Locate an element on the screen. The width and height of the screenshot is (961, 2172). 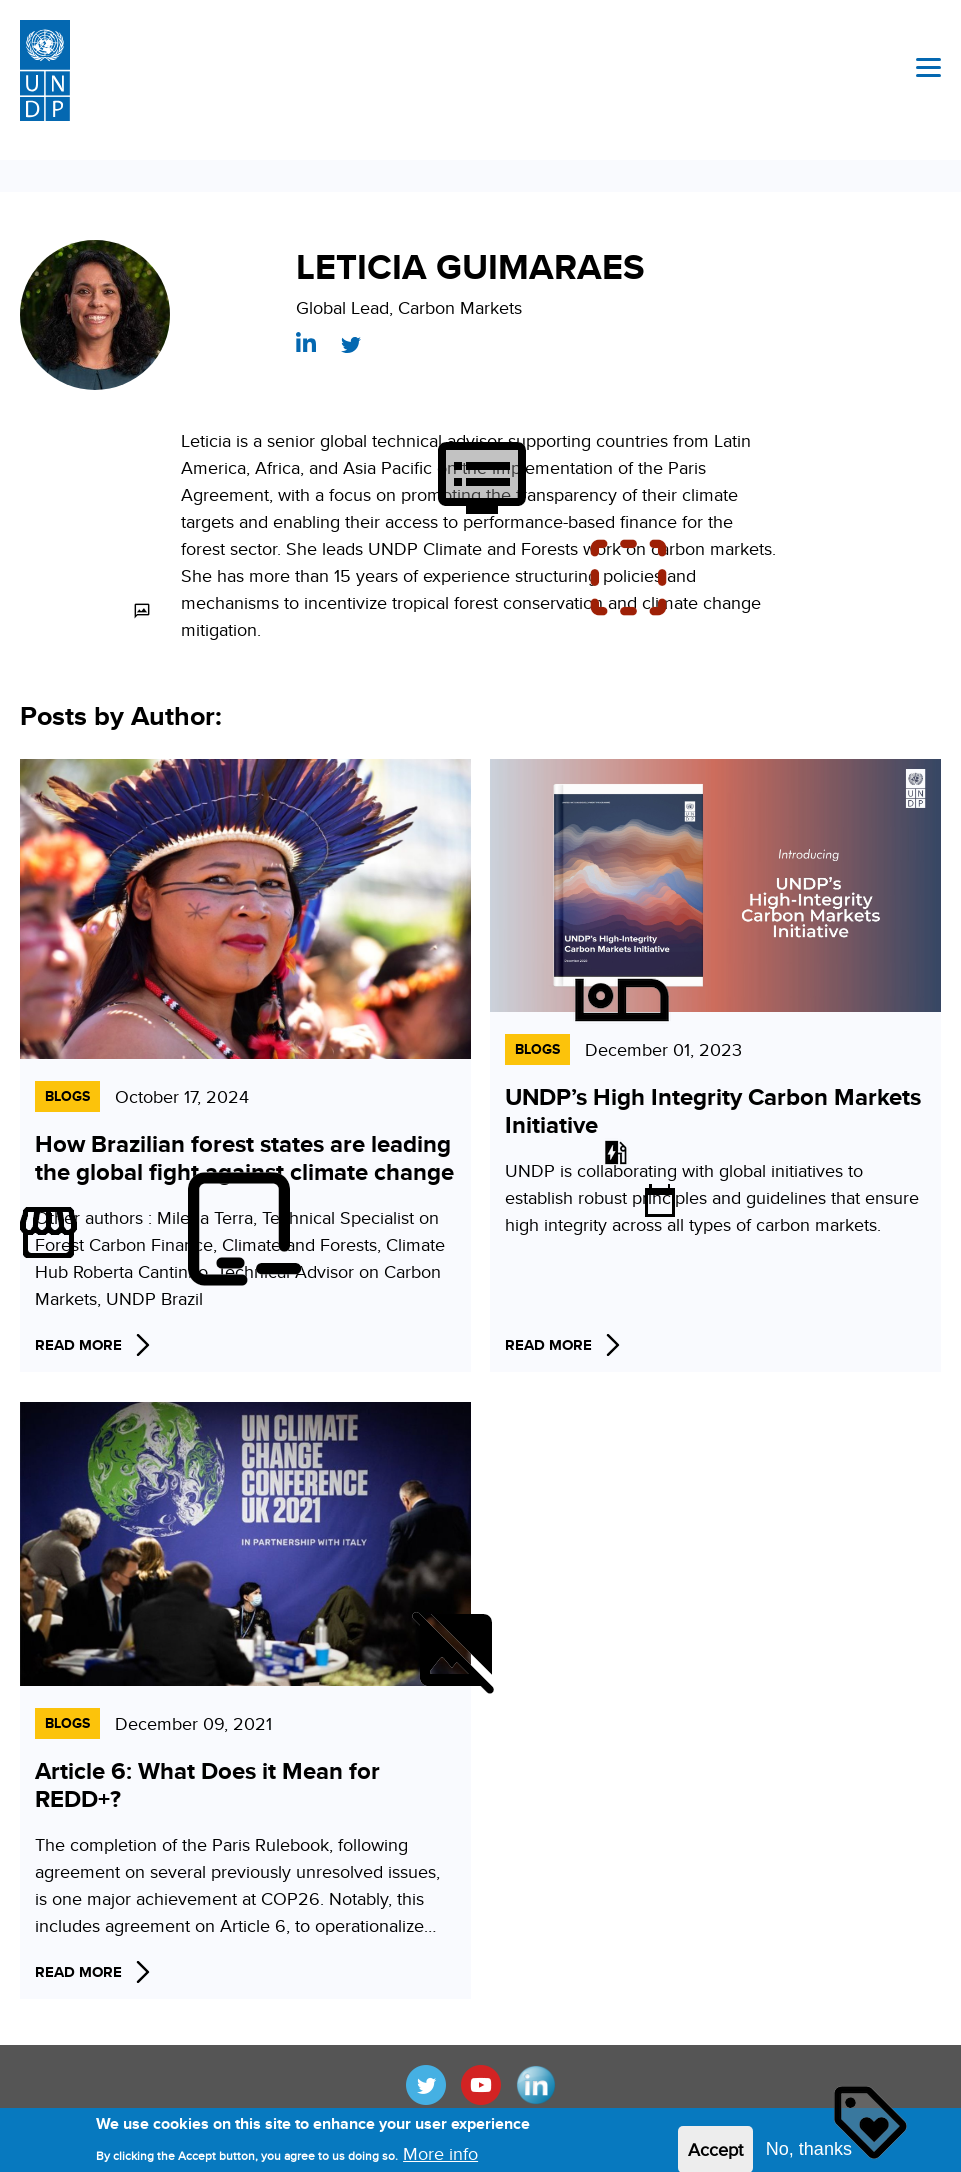
browse the online store or marketplace is located at coordinates (48, 1232).